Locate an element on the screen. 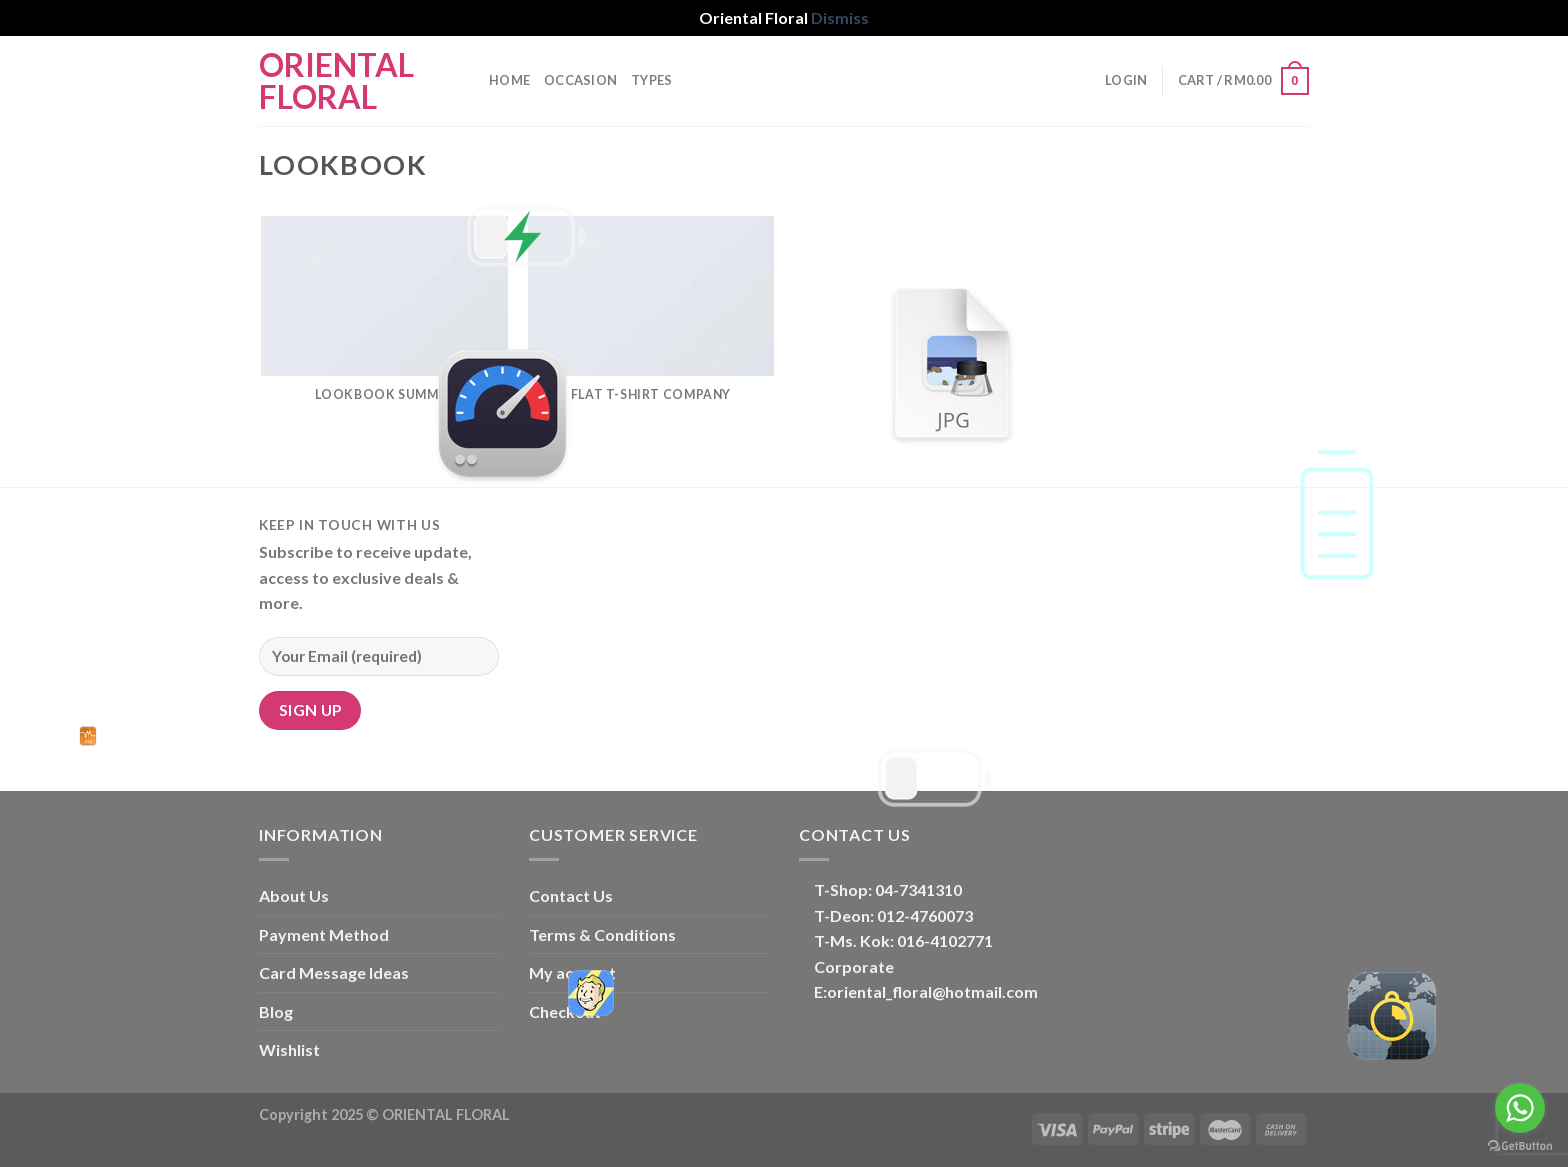  open system resource monitor is located at coordinates (502, 413).